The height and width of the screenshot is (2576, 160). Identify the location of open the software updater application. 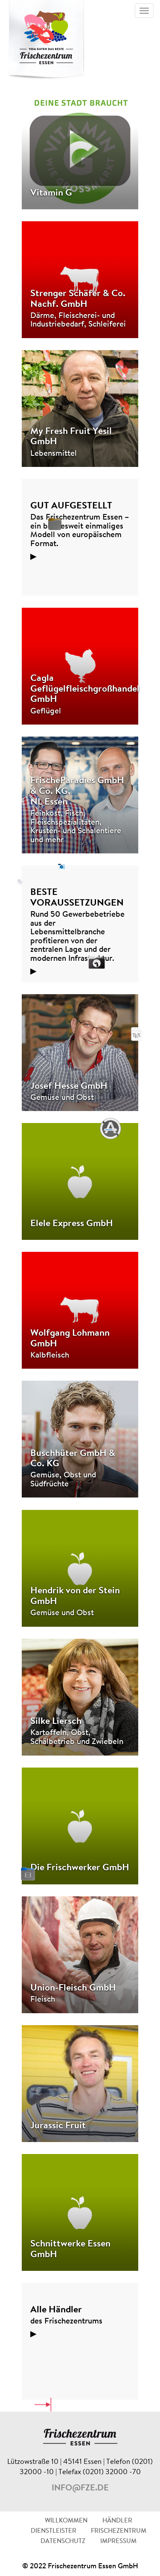
(111, 1129).